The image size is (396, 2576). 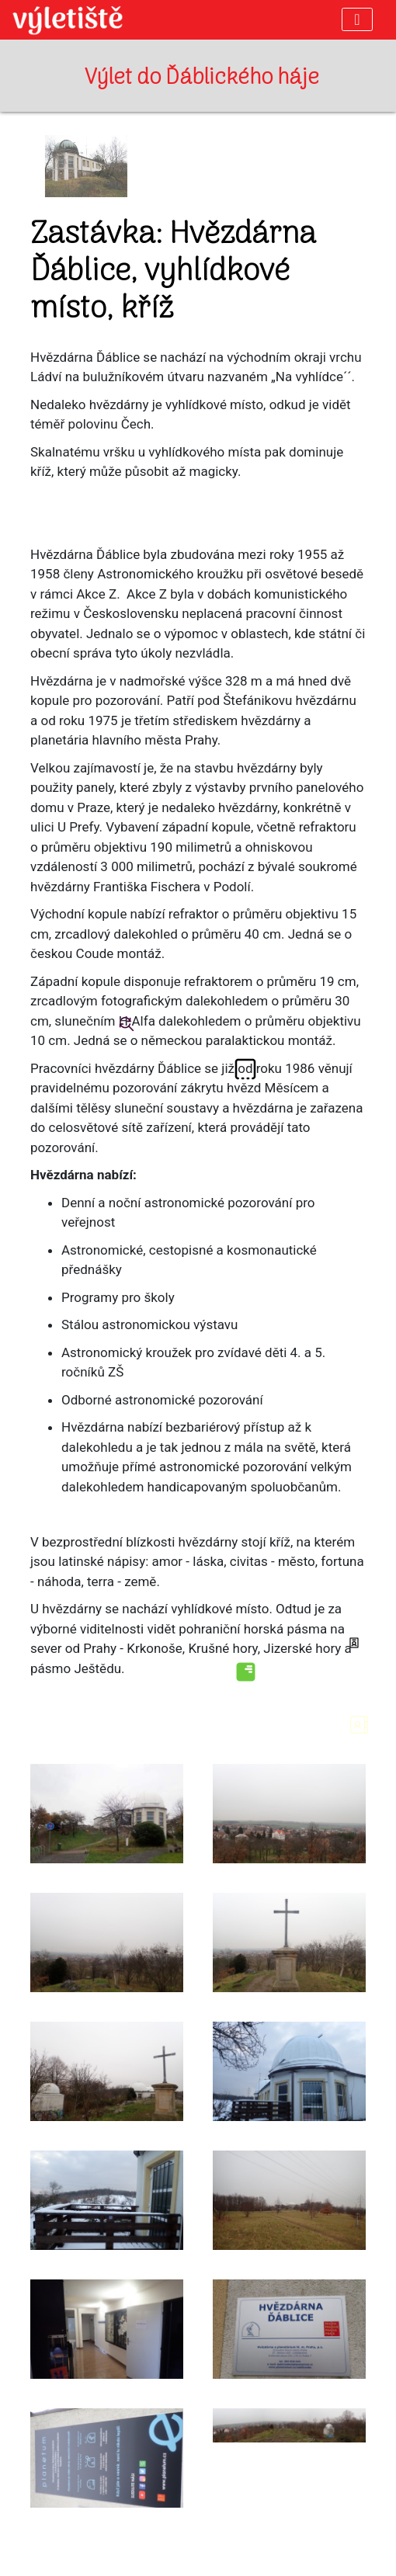 I want to click on align content to top-right of container, so click(x=245, y=1672).